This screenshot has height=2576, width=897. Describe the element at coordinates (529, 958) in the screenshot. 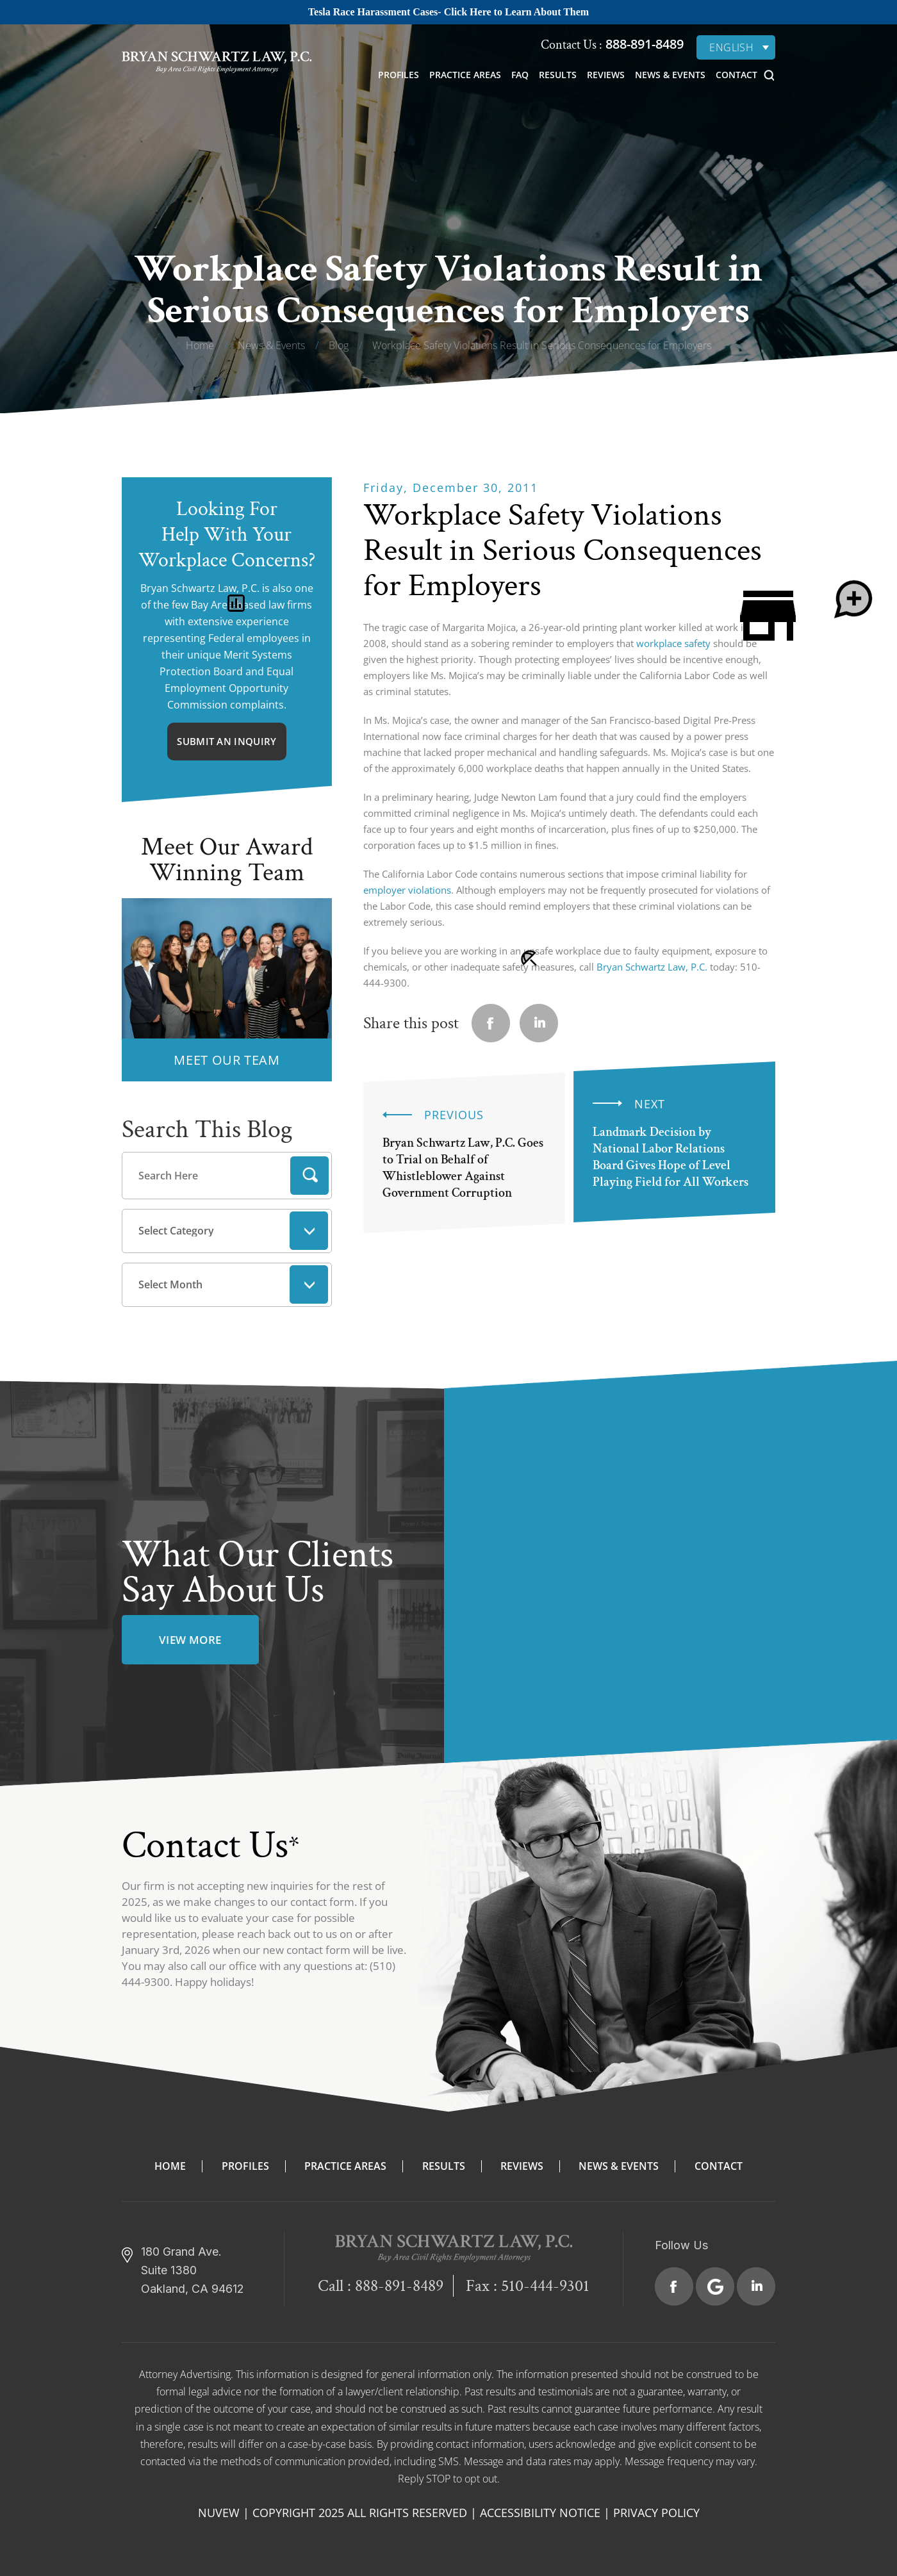

I see `access beach or vacation-related features` at that location.